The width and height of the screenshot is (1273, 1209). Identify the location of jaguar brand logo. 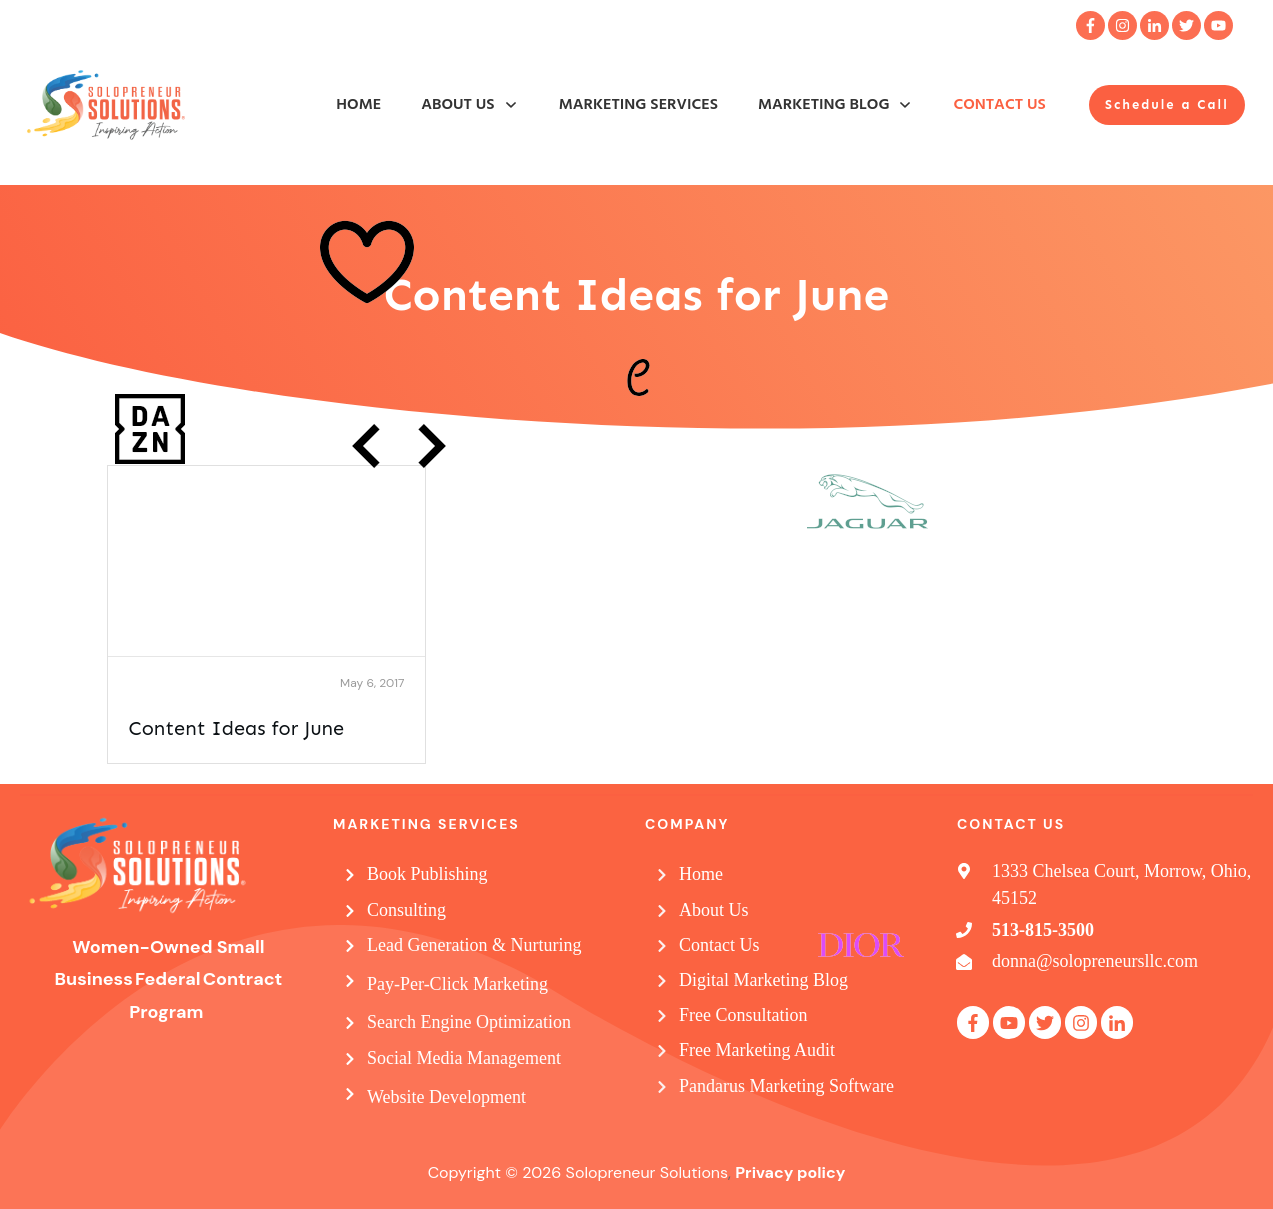
(867, 501).